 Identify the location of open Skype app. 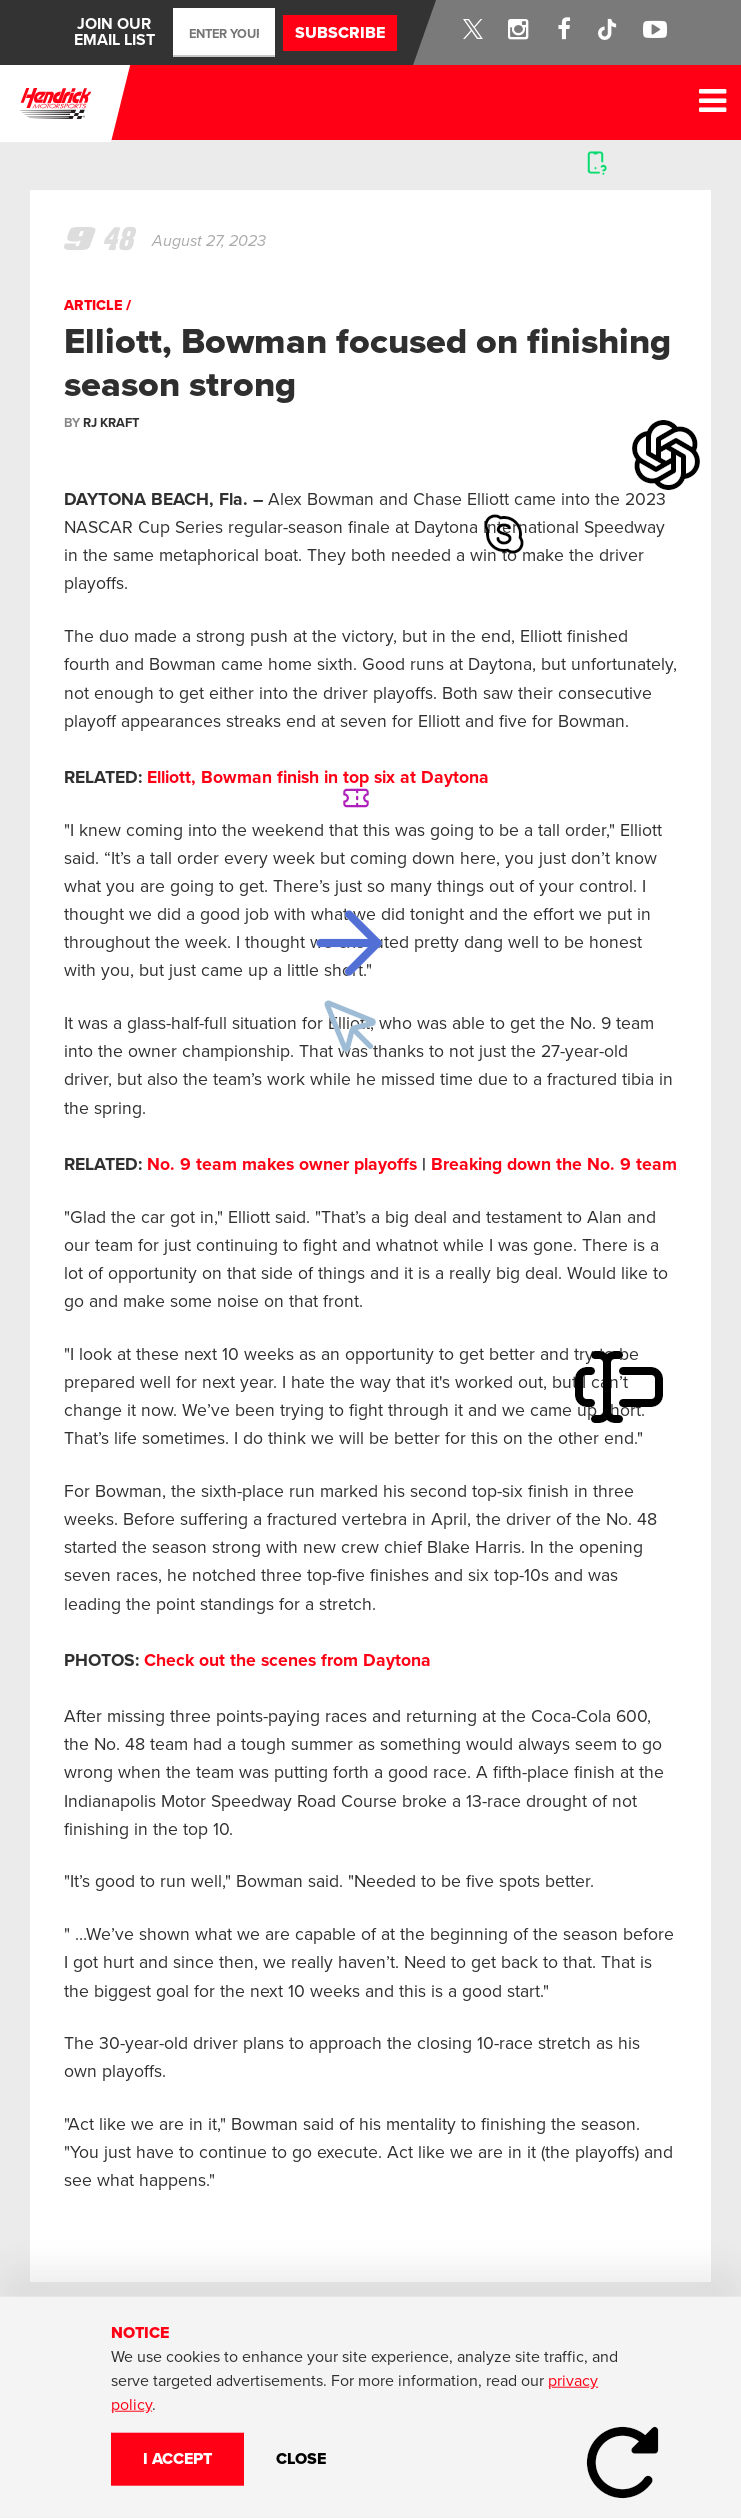
(504, 534).